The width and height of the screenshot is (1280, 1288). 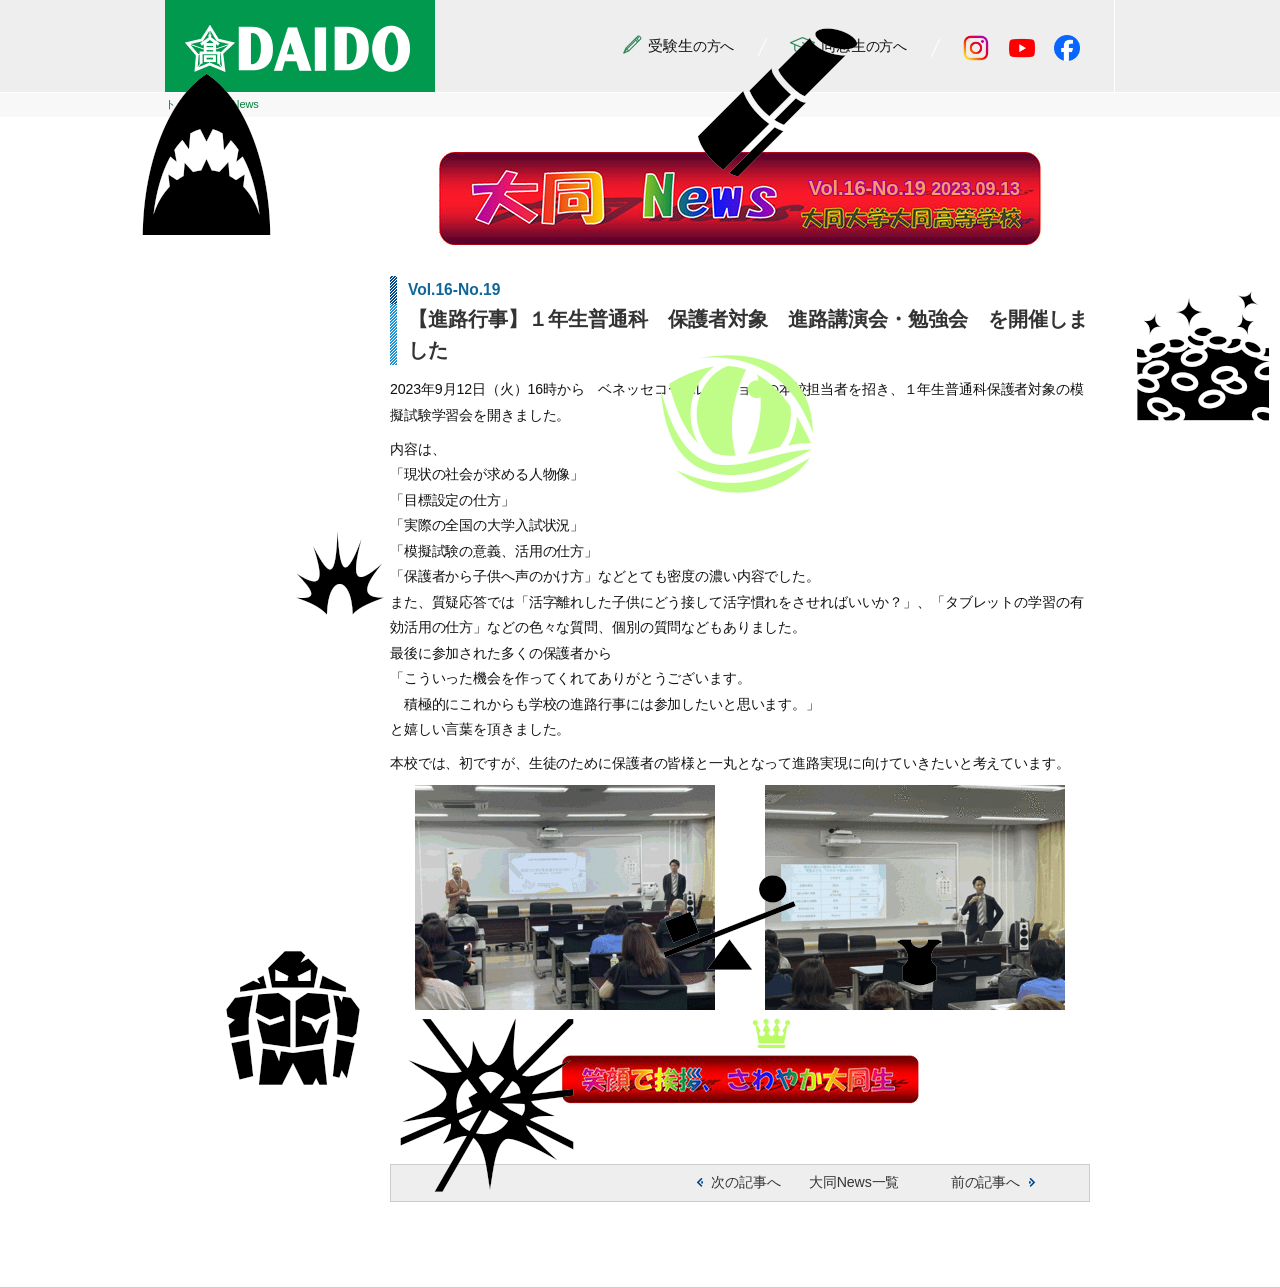 I want to click on enter a new area or portal in a game, so click(x=340, y=574).